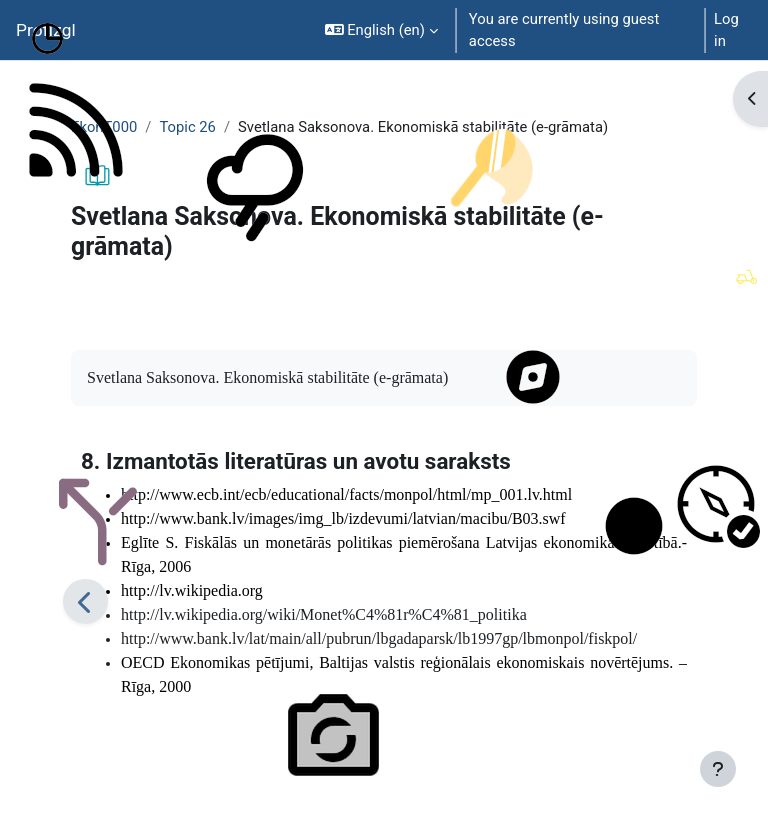  Describe the element at coordinates (98, 522) in the screenshot. I see `bear left at the upcoming fork` at that location.